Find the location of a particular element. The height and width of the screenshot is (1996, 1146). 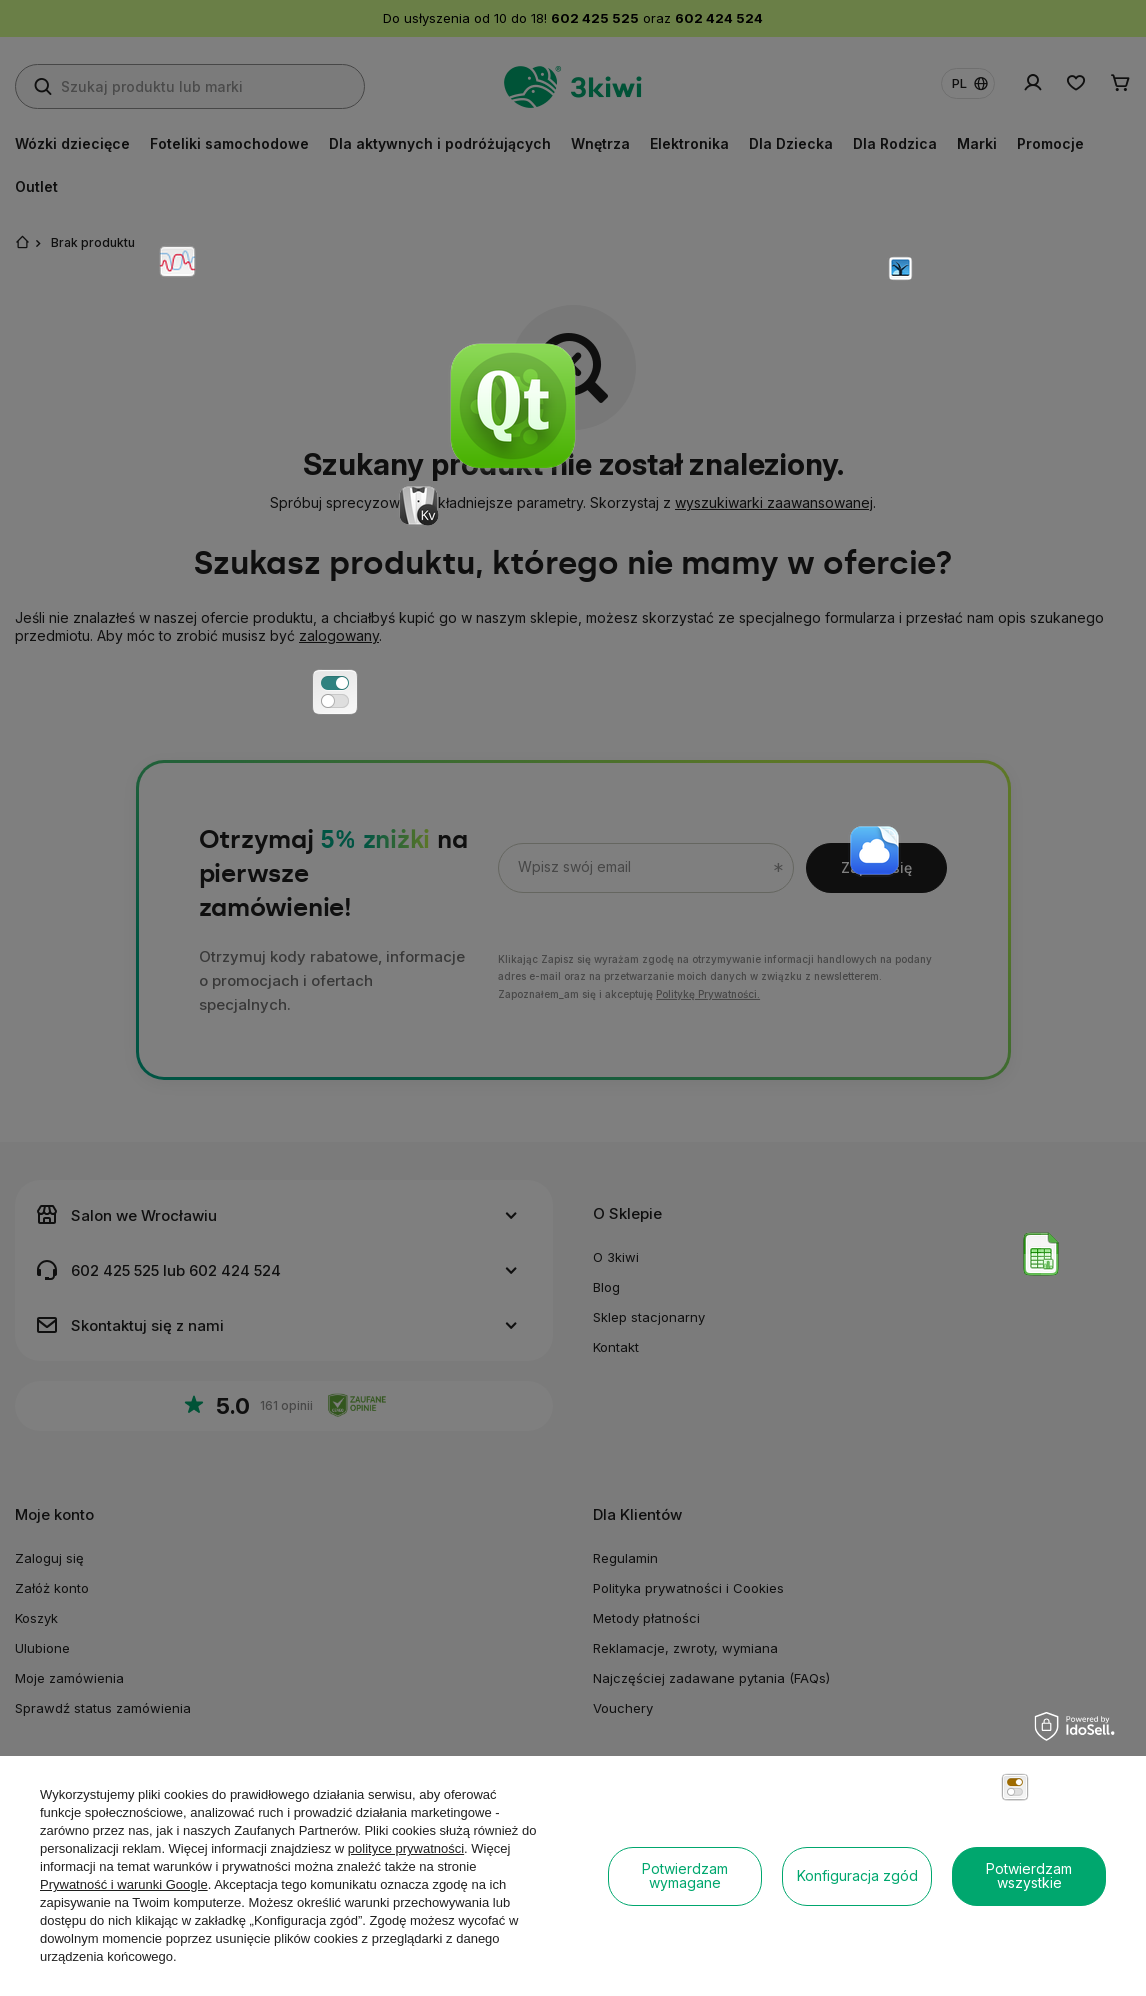

launch qt creator for ubuntu development is located at coordinates (513, 406).